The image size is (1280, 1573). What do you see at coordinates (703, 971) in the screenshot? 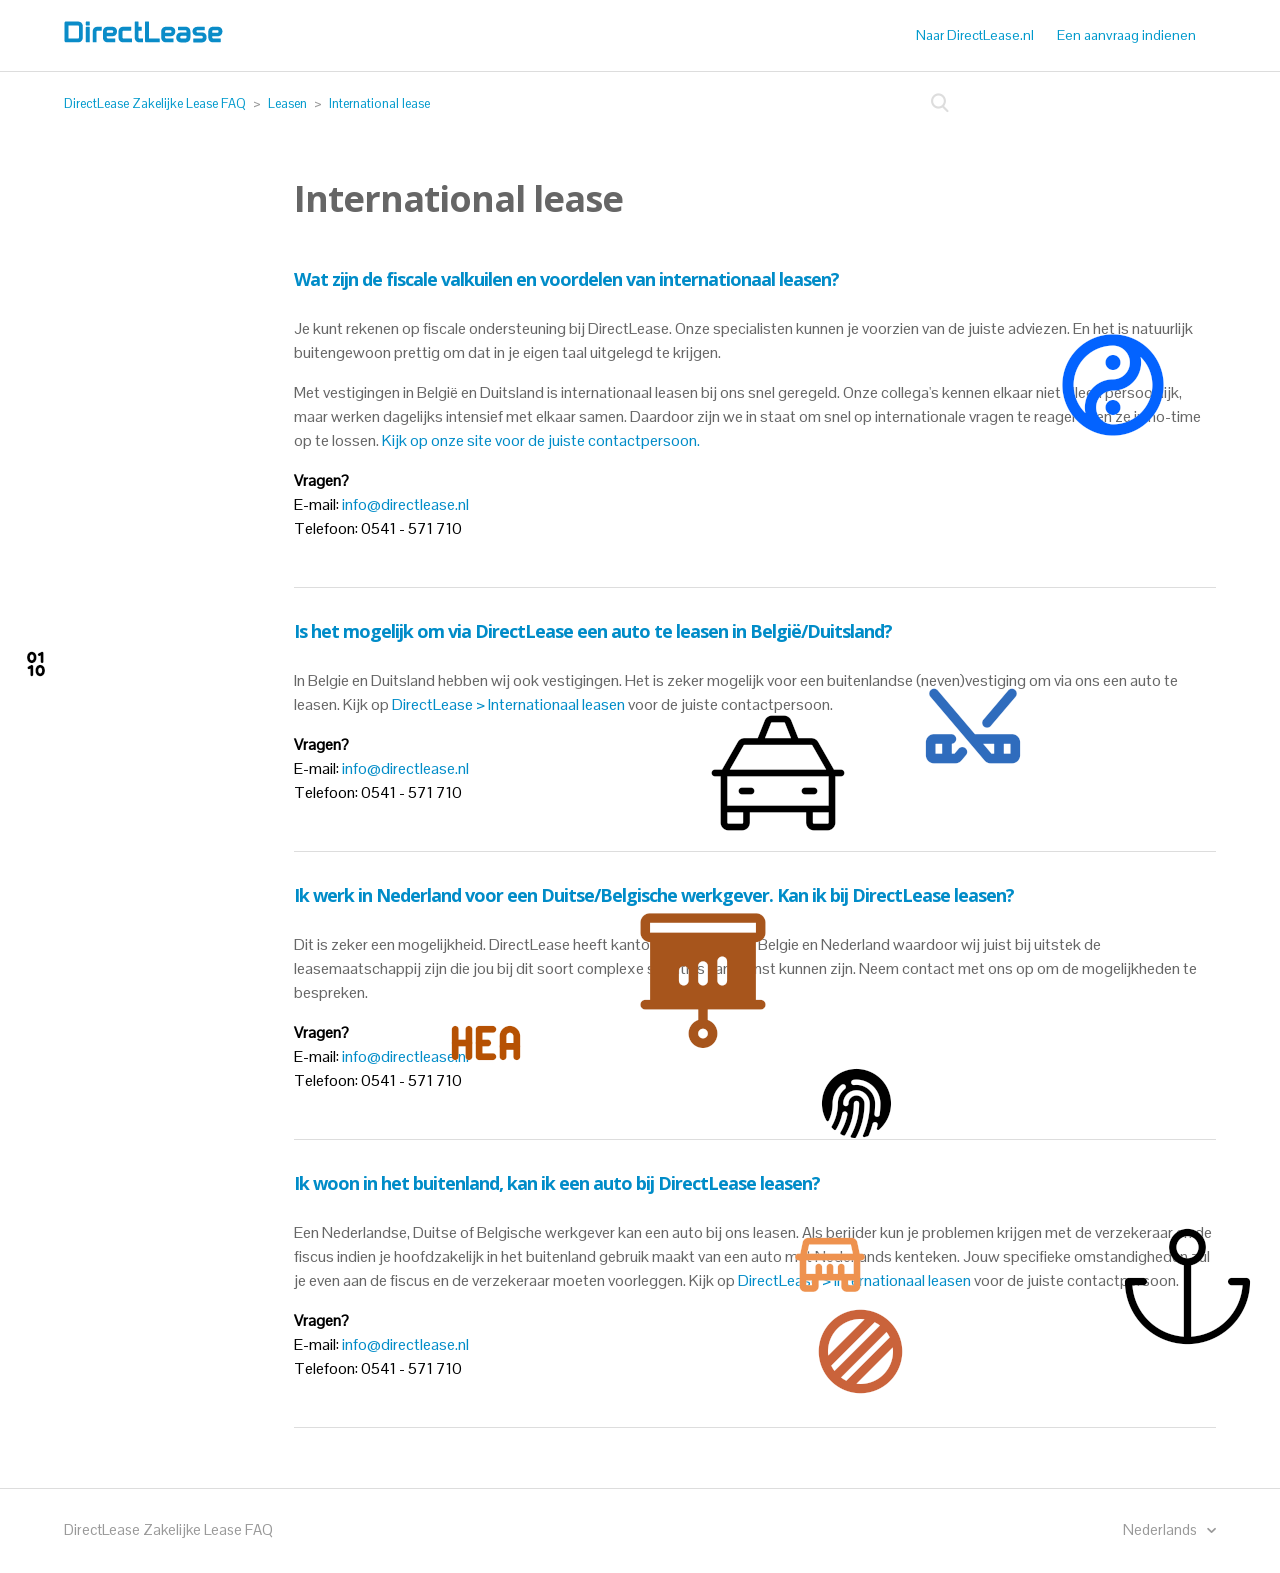
I see `view presentation with charts` at bounding box center [703, 971].